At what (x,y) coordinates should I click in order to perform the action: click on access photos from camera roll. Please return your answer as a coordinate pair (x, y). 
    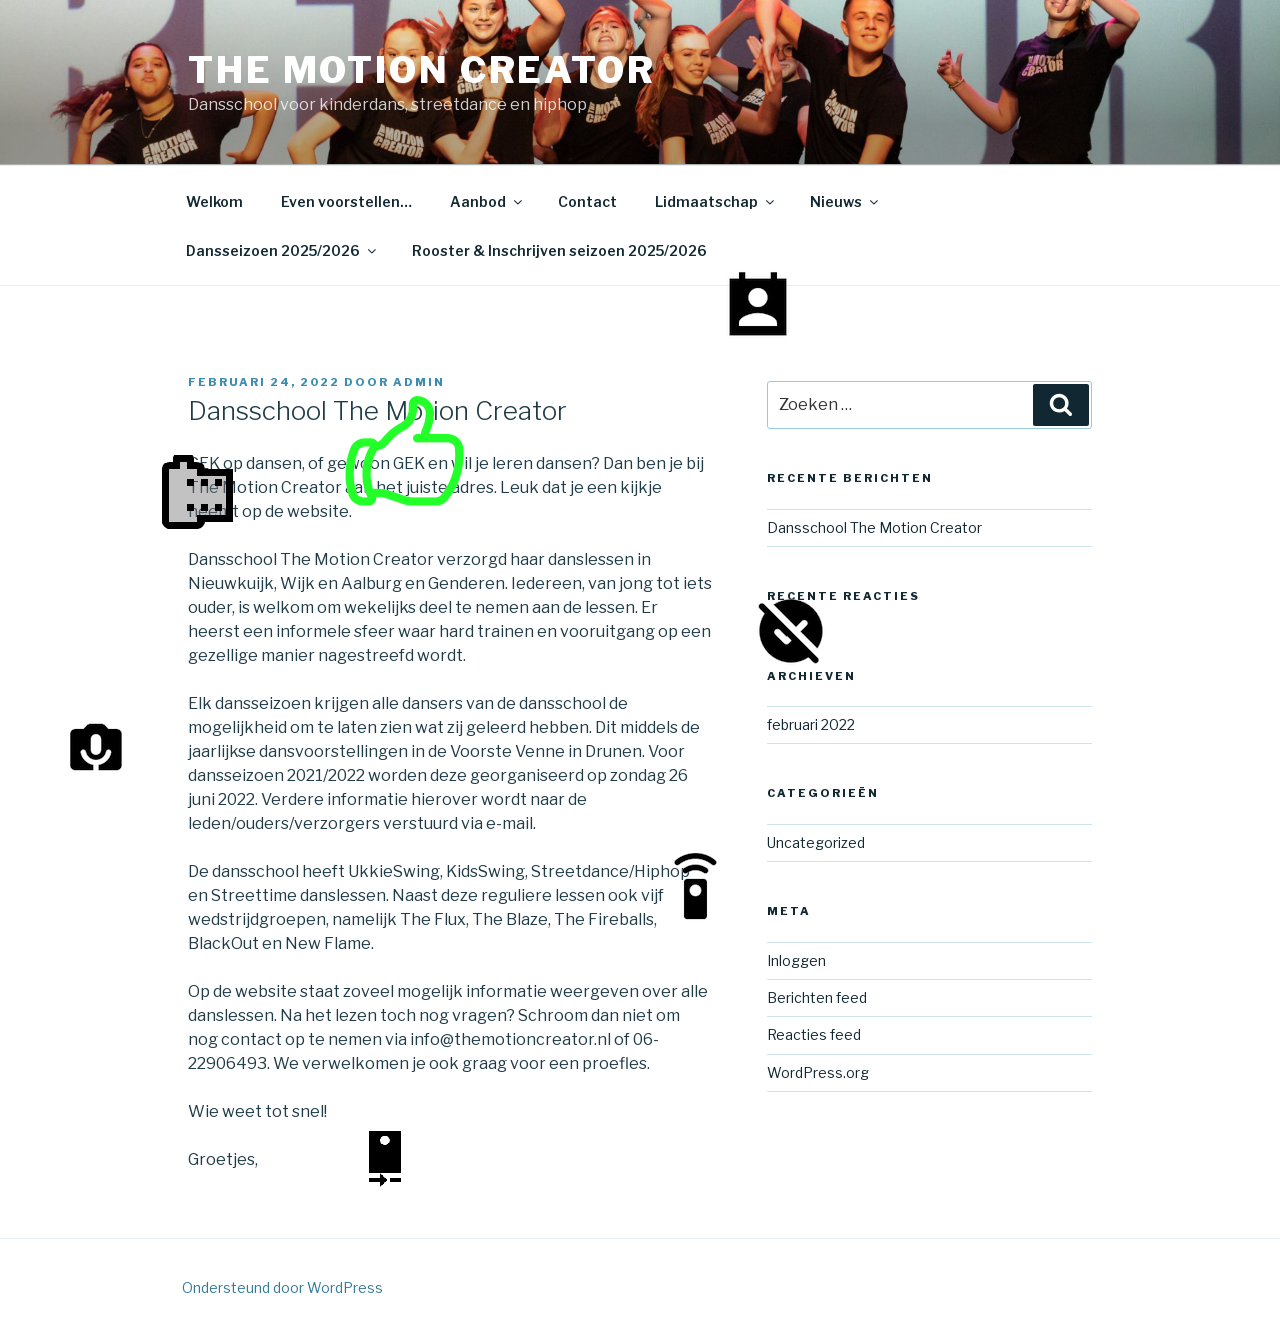
    Looking at the image, I should click on (197, 493).